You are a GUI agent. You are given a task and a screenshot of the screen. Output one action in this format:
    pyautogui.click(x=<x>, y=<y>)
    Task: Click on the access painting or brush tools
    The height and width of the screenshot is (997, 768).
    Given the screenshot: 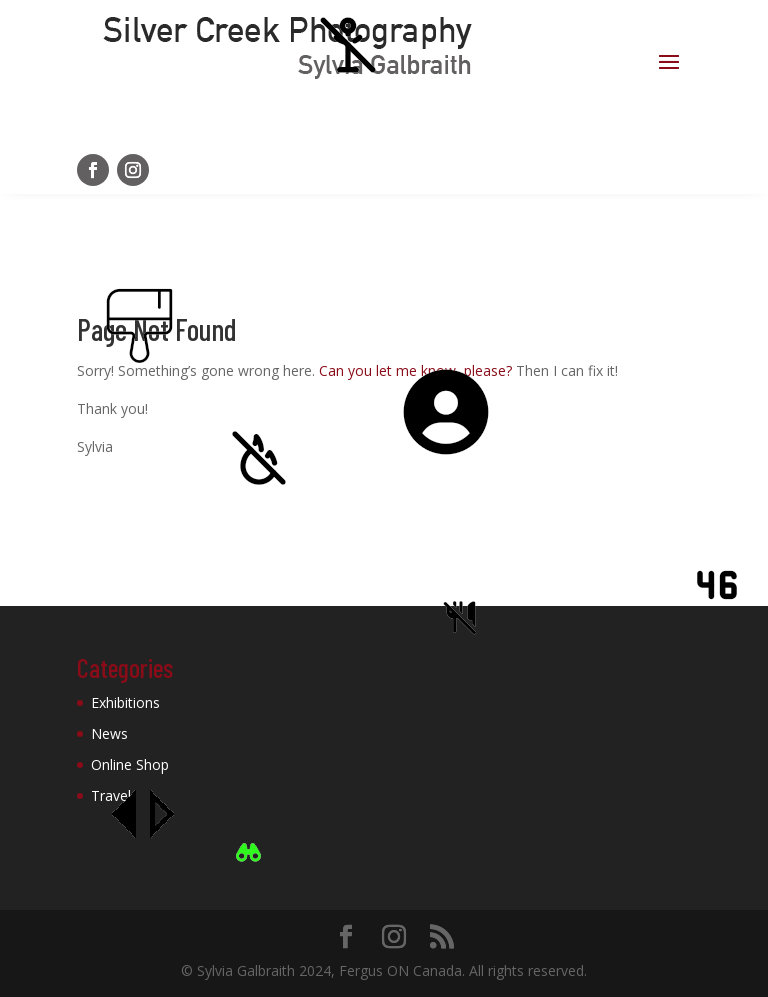 What is the action you would take?
    pyautogui.click(x=139, y=324)
    